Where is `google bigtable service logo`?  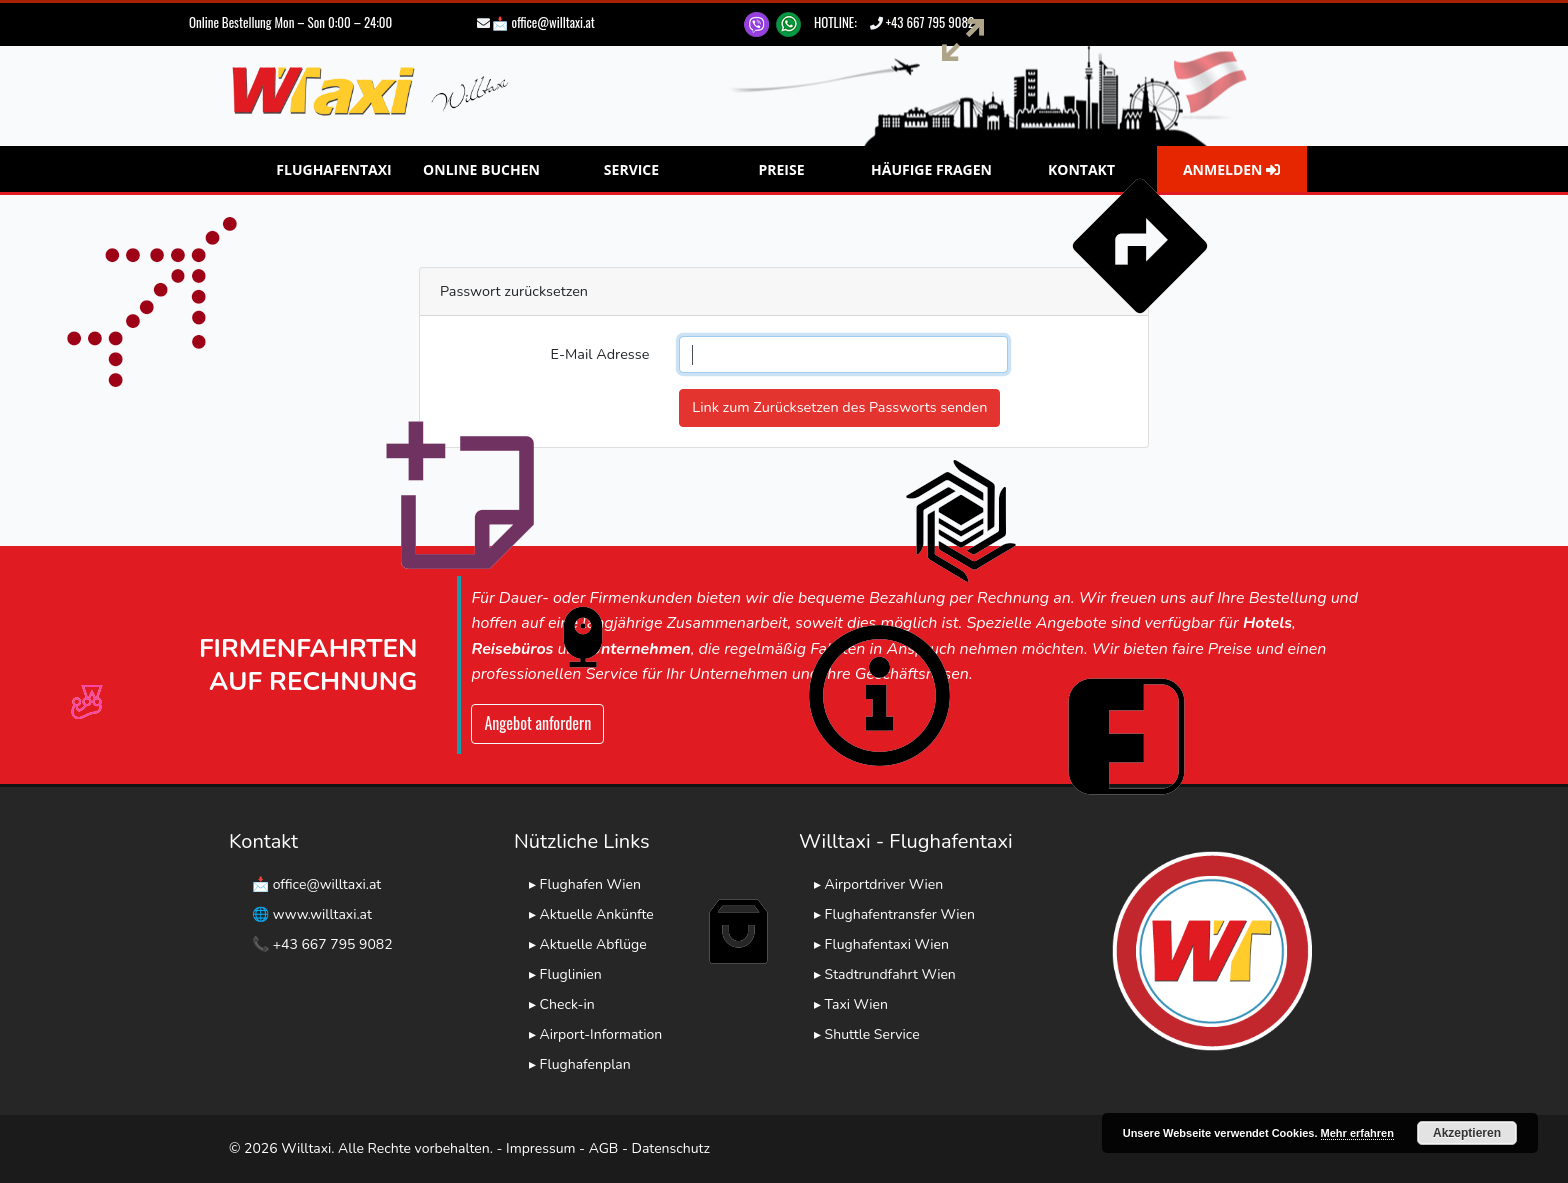
google bigtable service logo is located at coordinates (961, 521).